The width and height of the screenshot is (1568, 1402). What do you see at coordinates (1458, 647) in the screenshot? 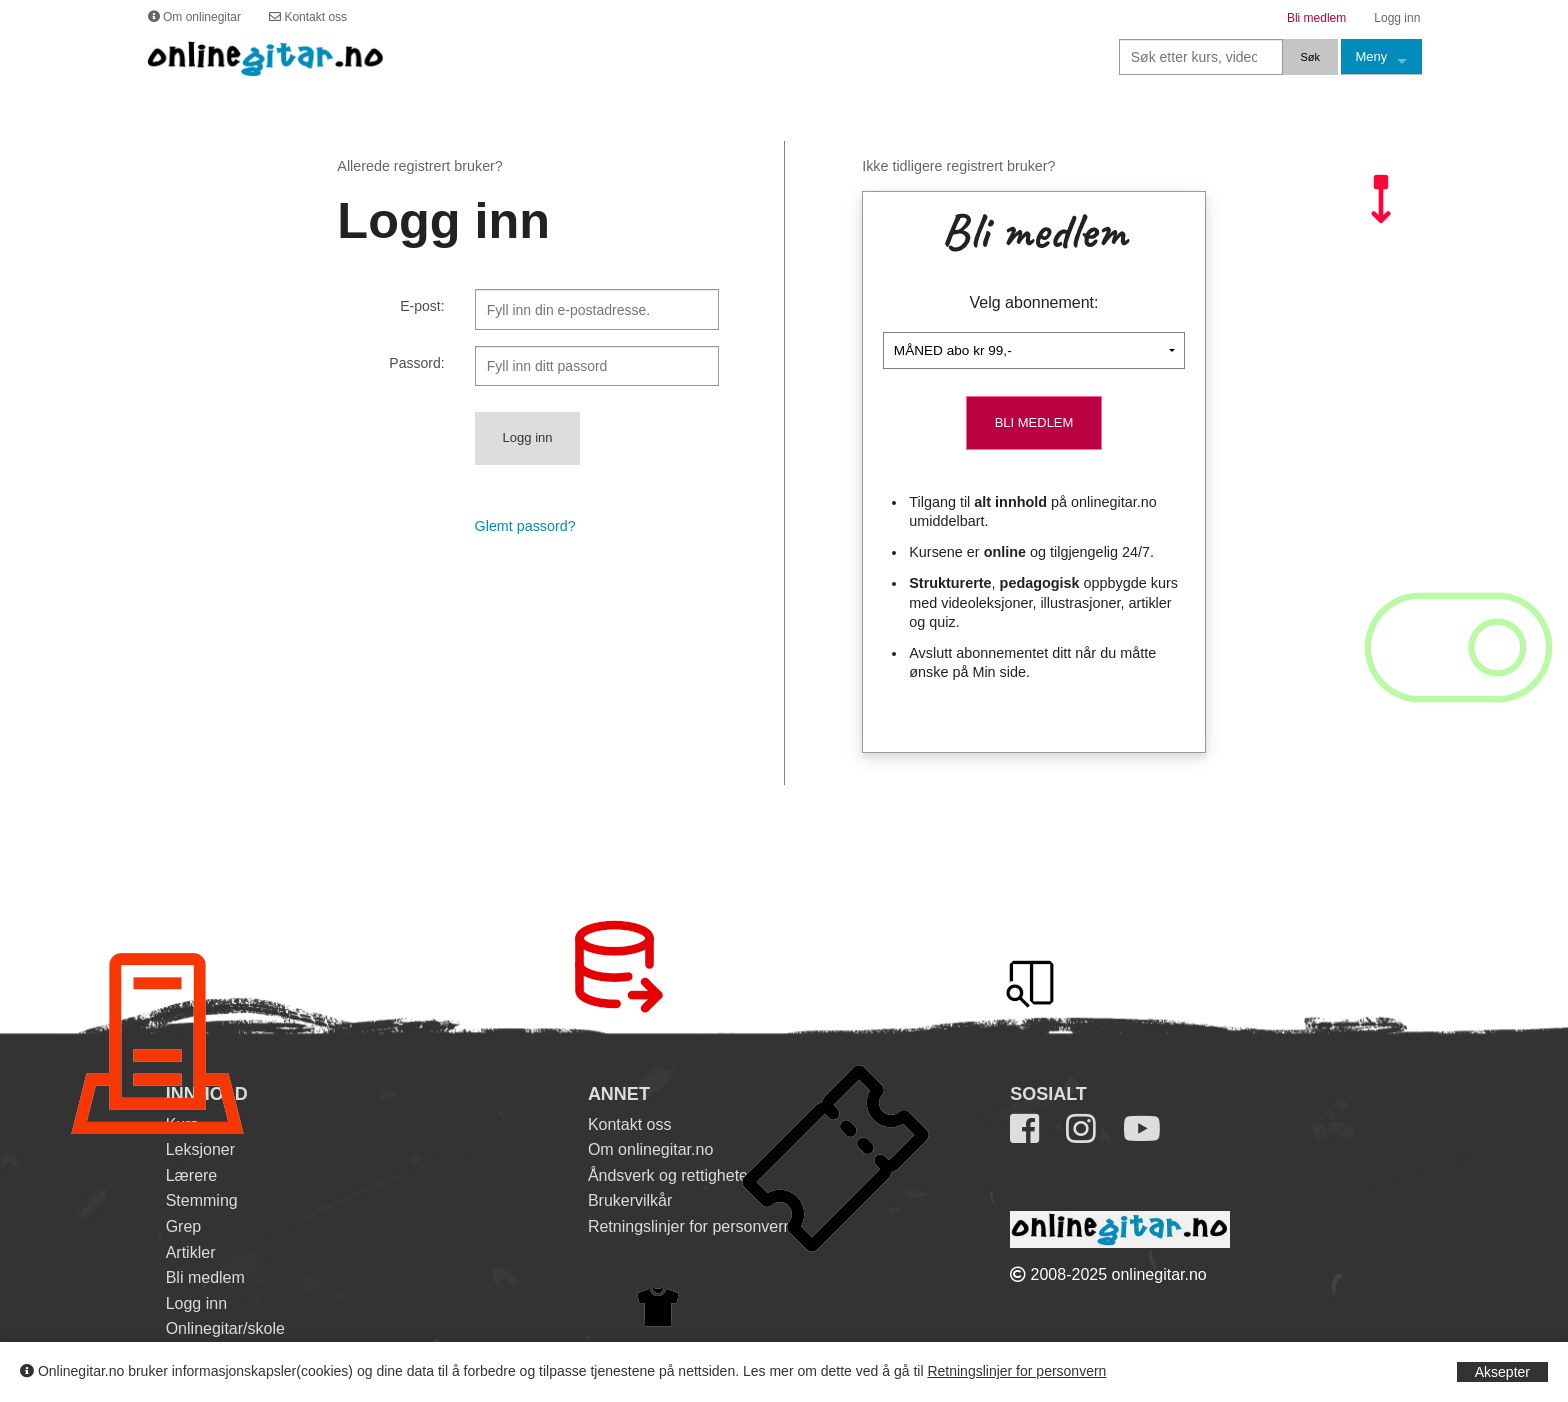
I see `toggle switch in the on position` at bounding box center [1458, 647].